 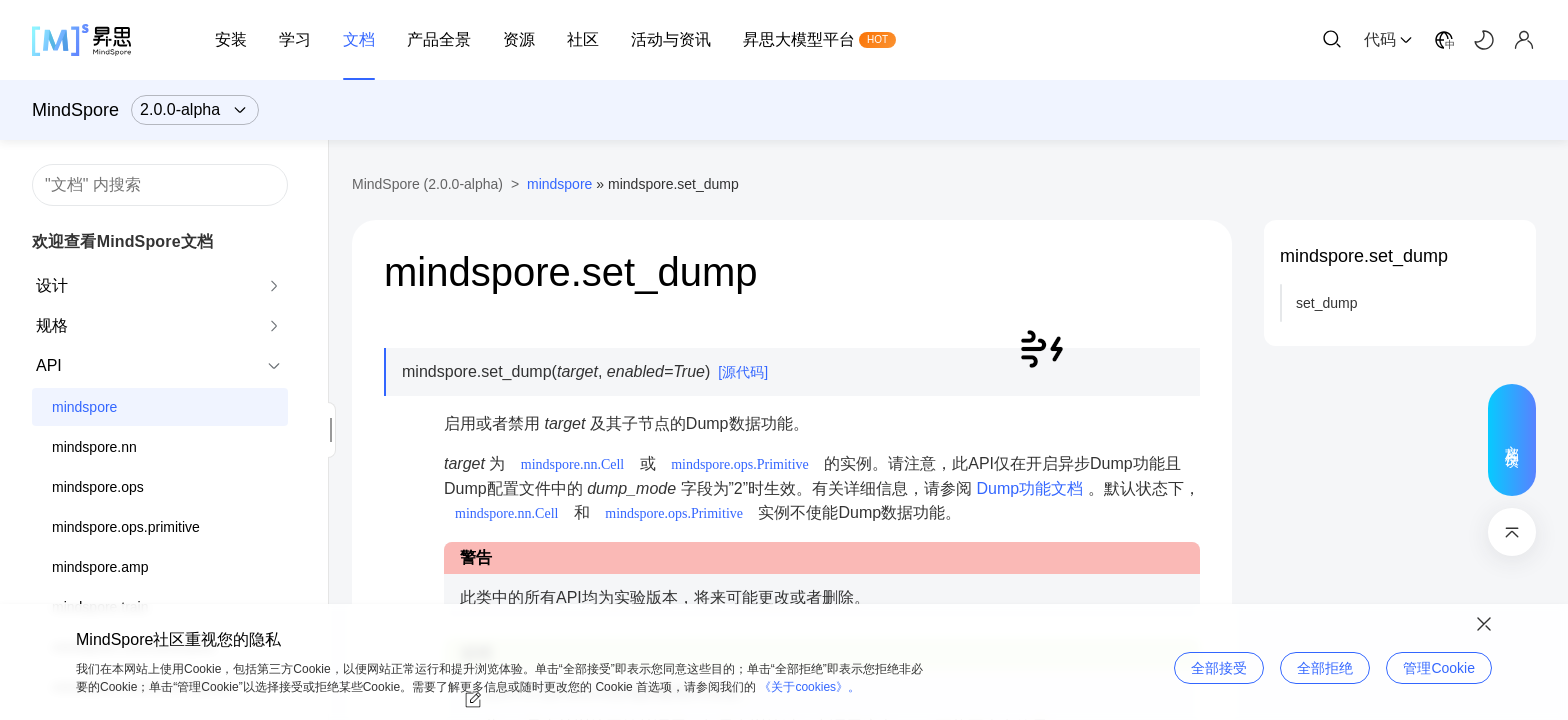 What do you see at coordinates (1042, 349) in the screenshot?
I see `wind power or wind energy generation` at bounding box center [1042, 349].